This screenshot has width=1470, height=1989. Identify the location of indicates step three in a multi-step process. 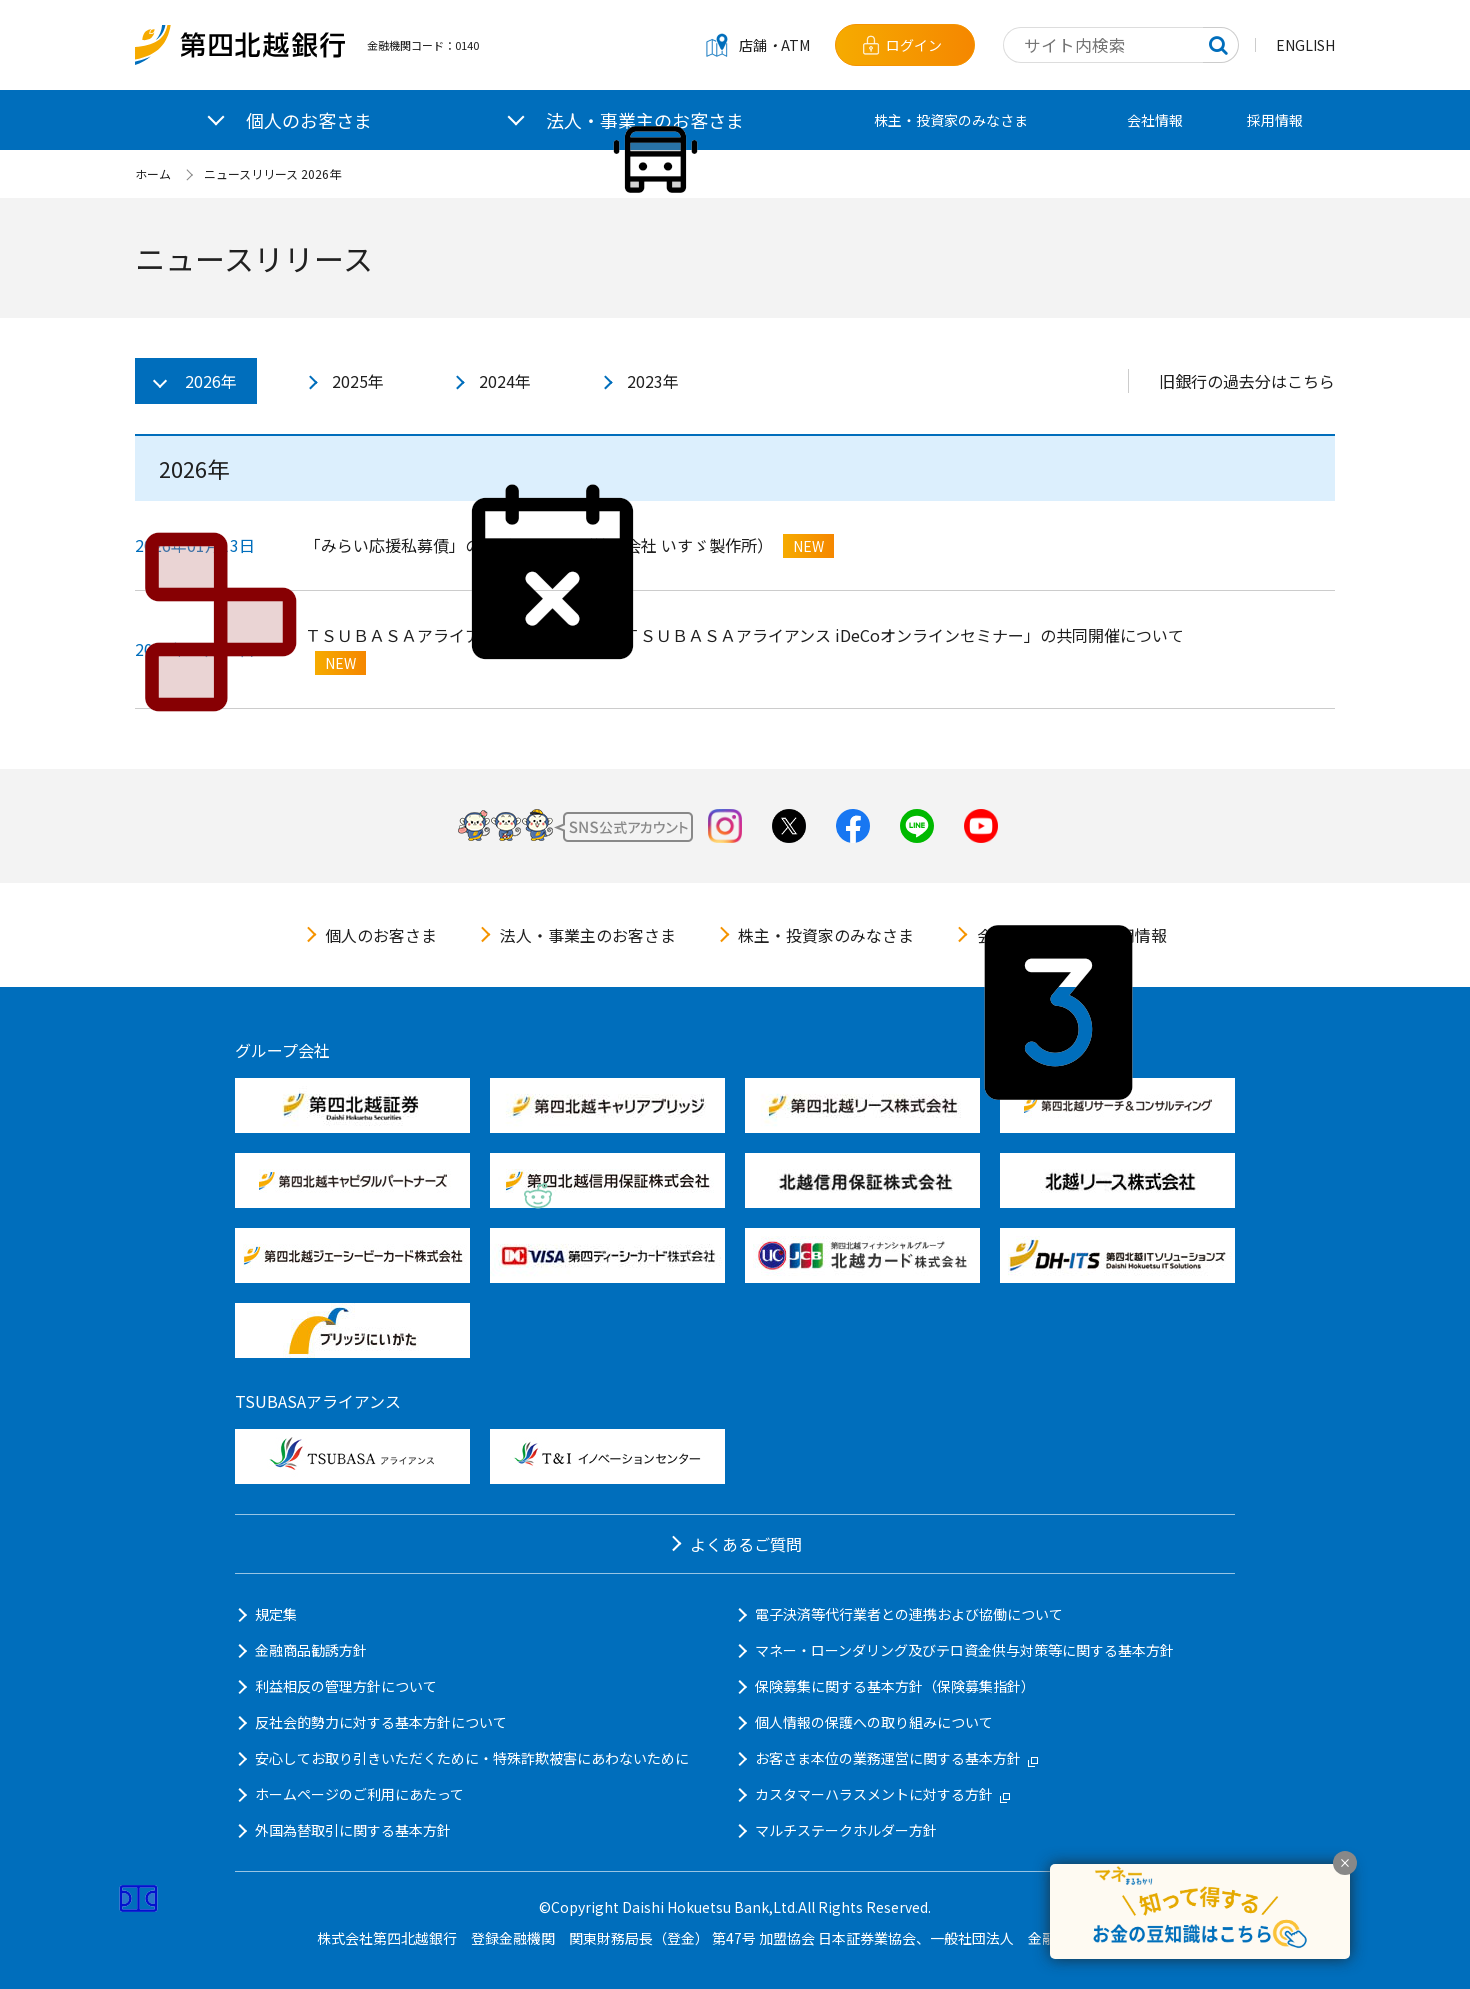
(1058, 1012).